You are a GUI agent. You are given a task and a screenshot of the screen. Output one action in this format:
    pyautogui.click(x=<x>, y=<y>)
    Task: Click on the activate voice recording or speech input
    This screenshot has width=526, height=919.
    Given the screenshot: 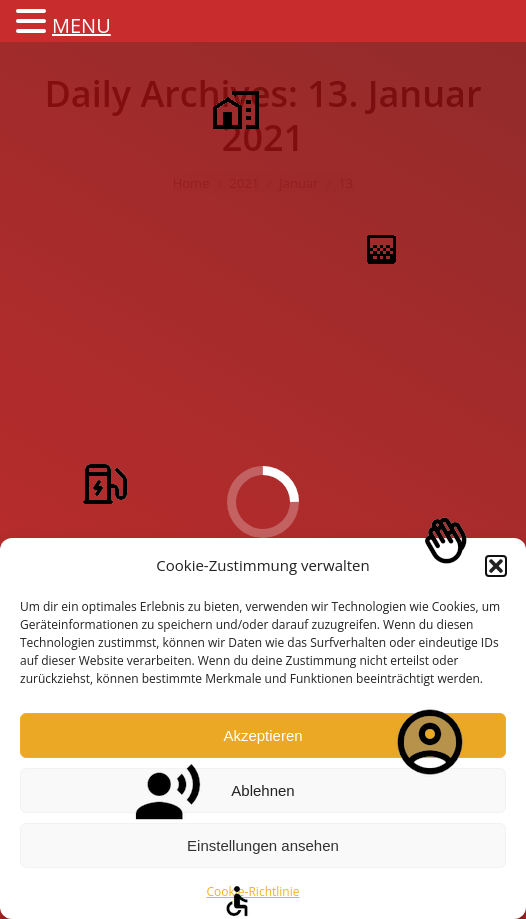 What is the action you would take?
    pyautogui.click(x=168, y=793)
    